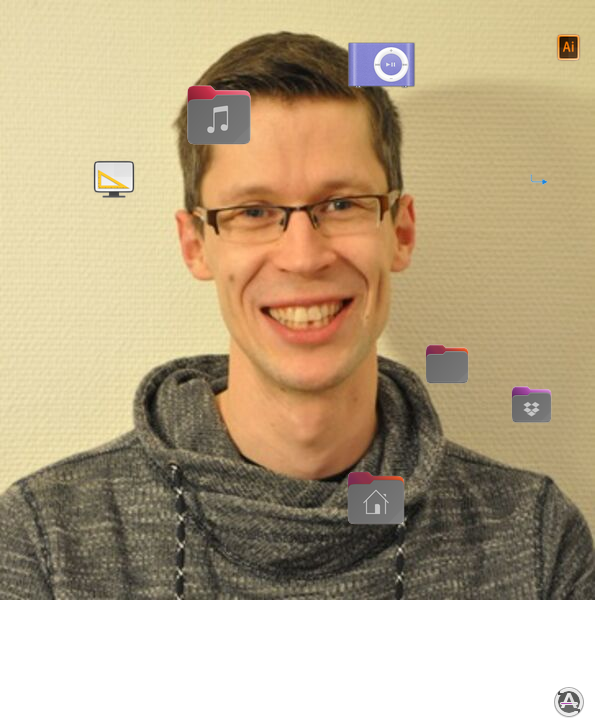 Image resolution: width=595 pixels, height=720 pixels. Describe the element at coordinates (568, 47) in the screenshot. I see `open an Adobe Illustrator file` at that location.